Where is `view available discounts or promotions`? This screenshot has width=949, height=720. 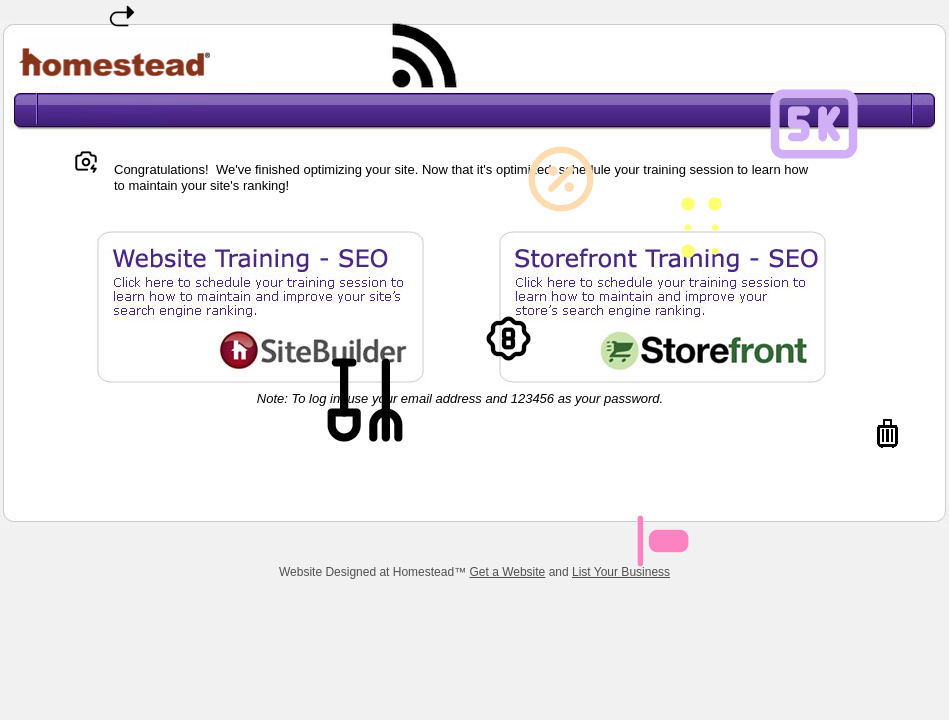 view available discounts or promotions is located at coordinates (561, 179).